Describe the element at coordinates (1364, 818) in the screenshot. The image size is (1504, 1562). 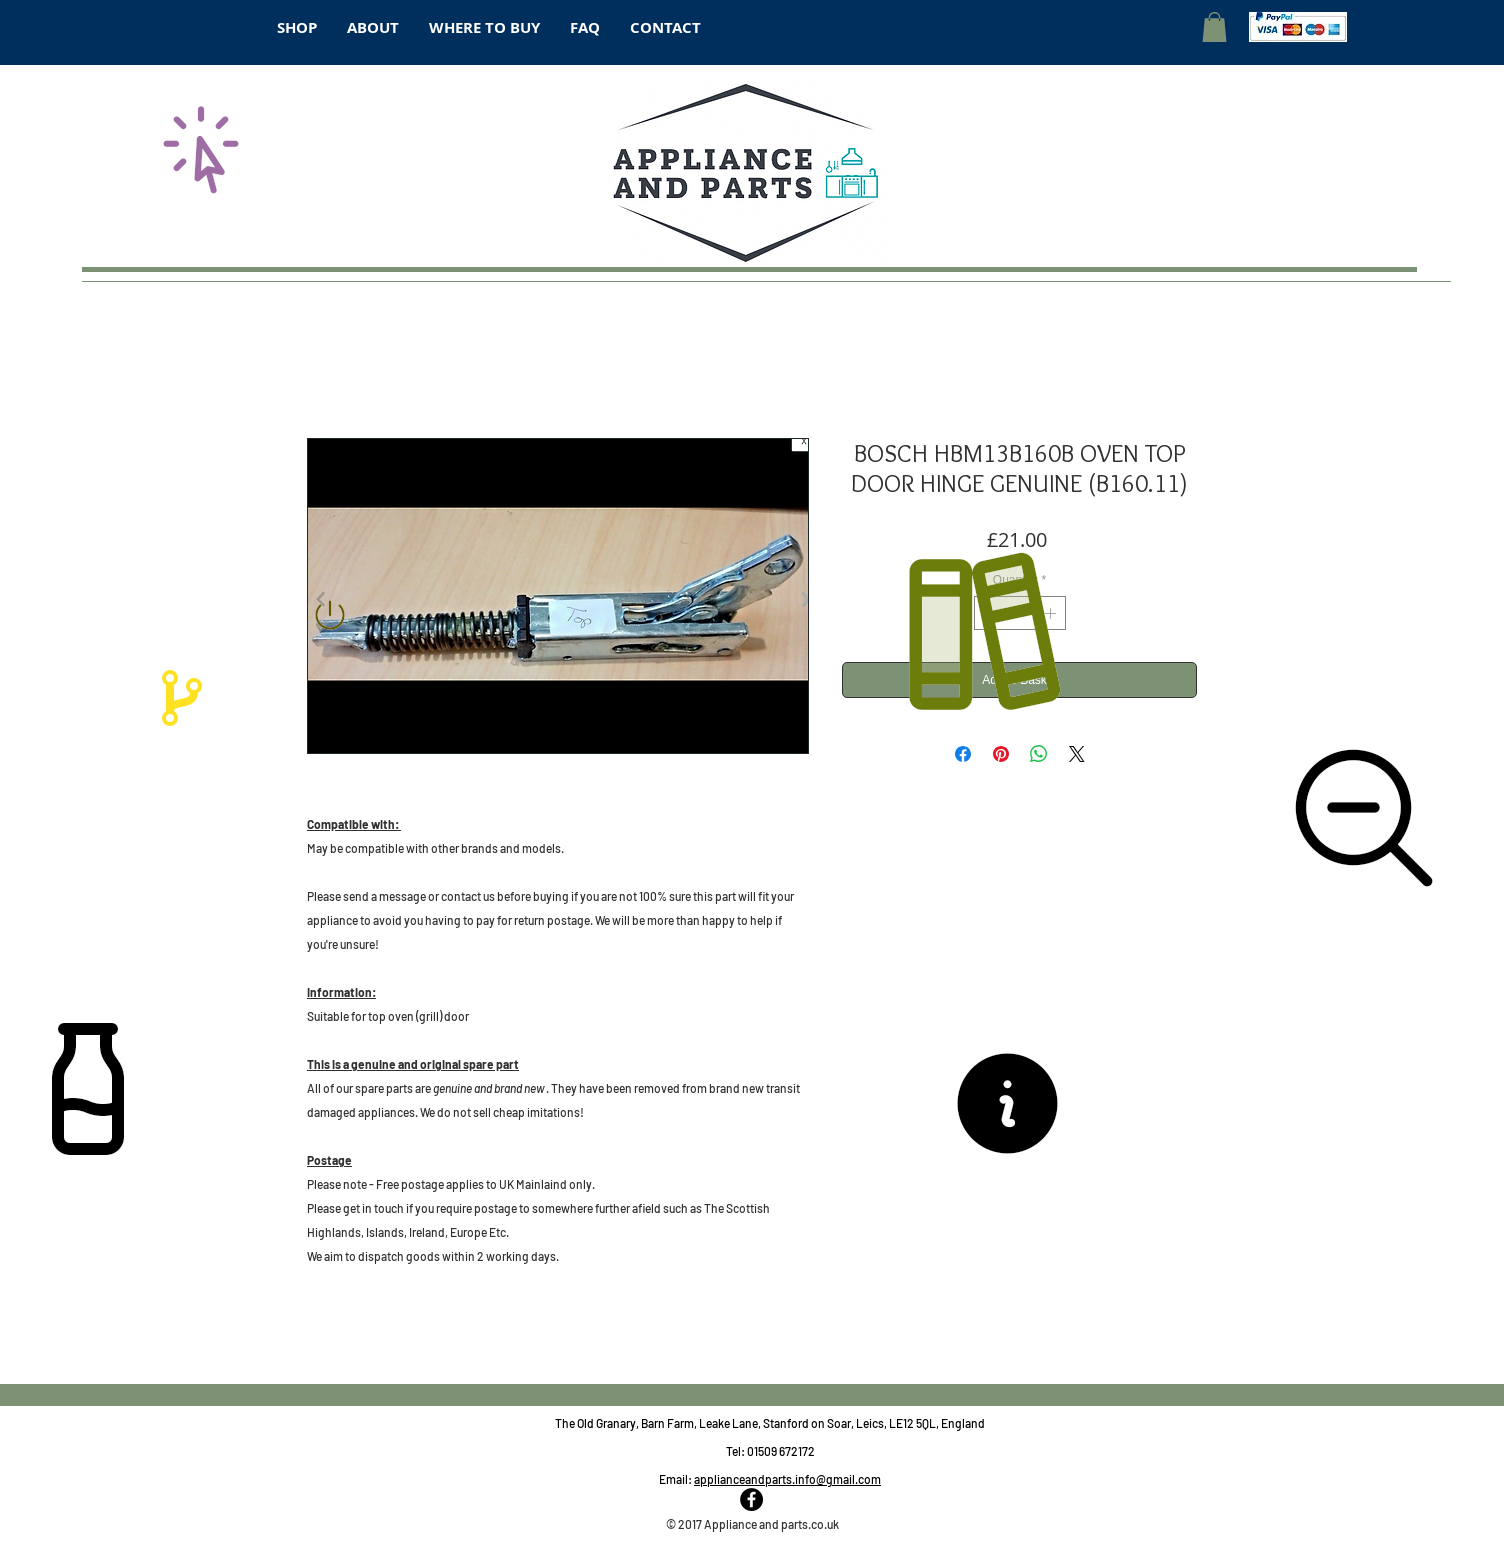
I see `zoom out` at that location.